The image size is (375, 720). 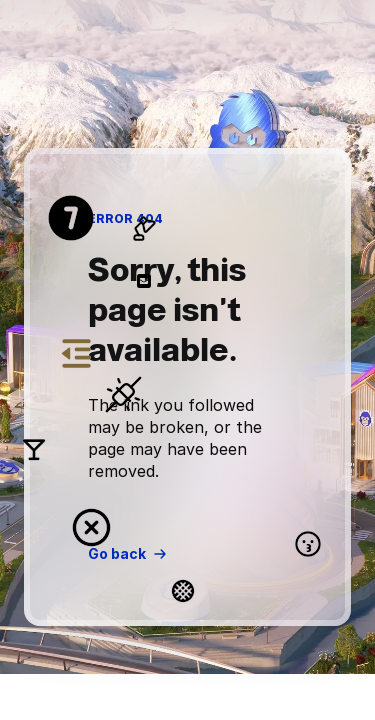 What do you see at coordinates (308, 544) in the screenshot?
I see `send a kiss emoji reaction` at bounding box center [308, 544].